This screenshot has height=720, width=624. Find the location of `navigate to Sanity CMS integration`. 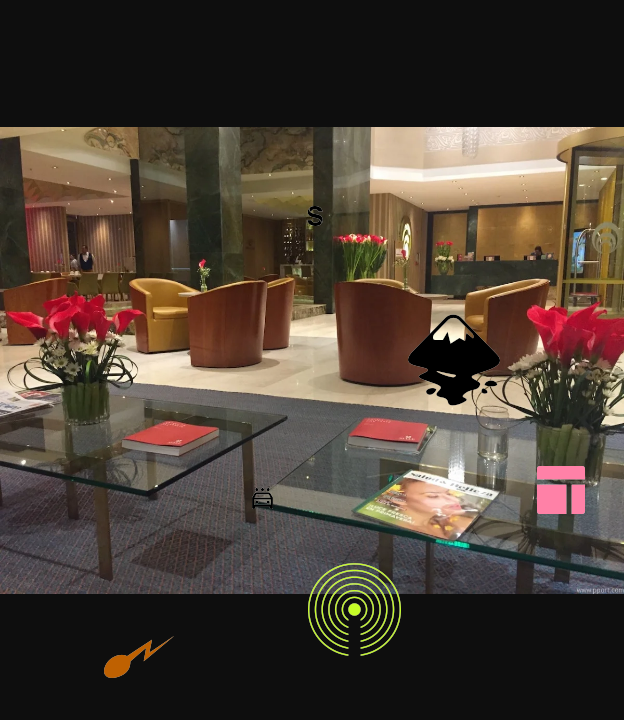

navigate to Sanity CMS integration is located at coordinates (315, 216).